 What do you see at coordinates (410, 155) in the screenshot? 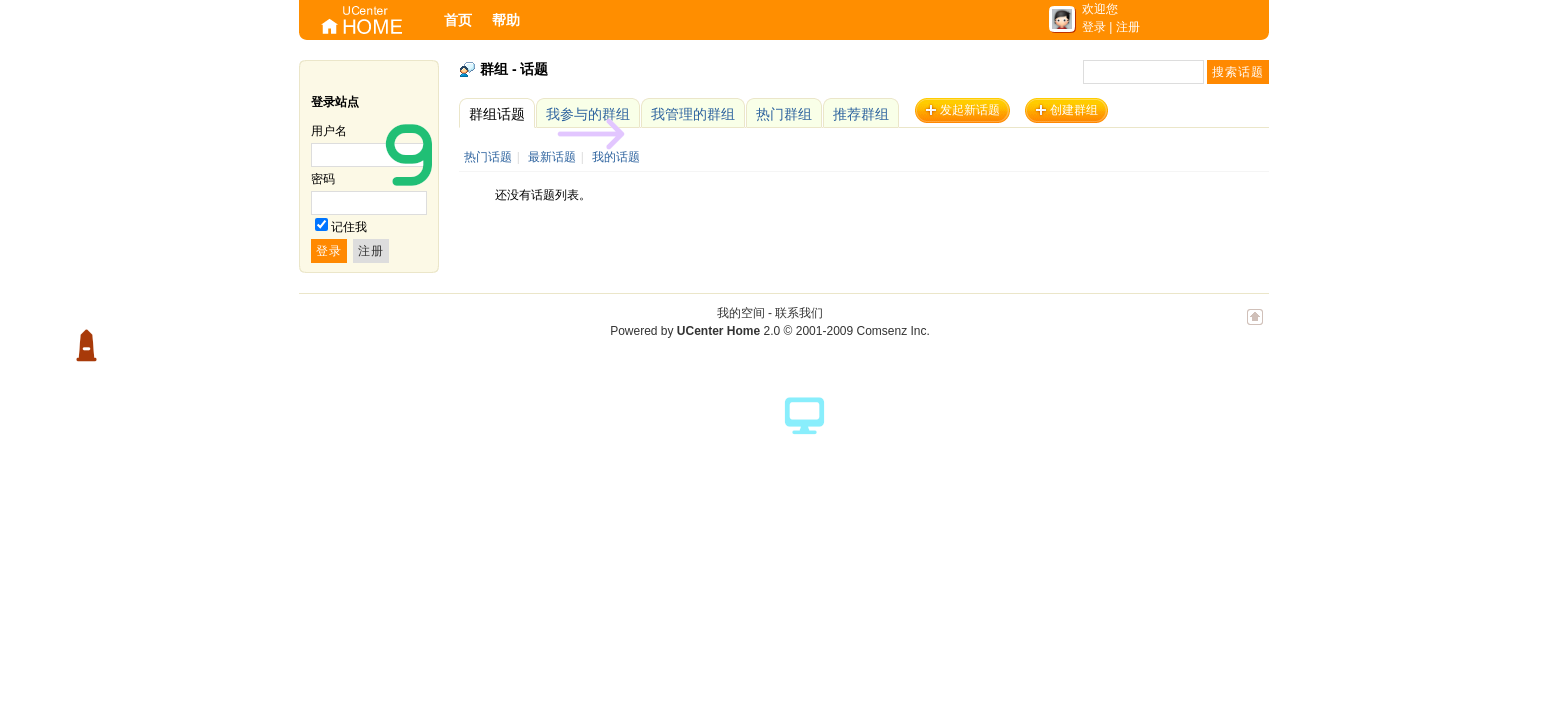
I see `indicates the number nine in a count or quantity` at bounding box center [410, 155].